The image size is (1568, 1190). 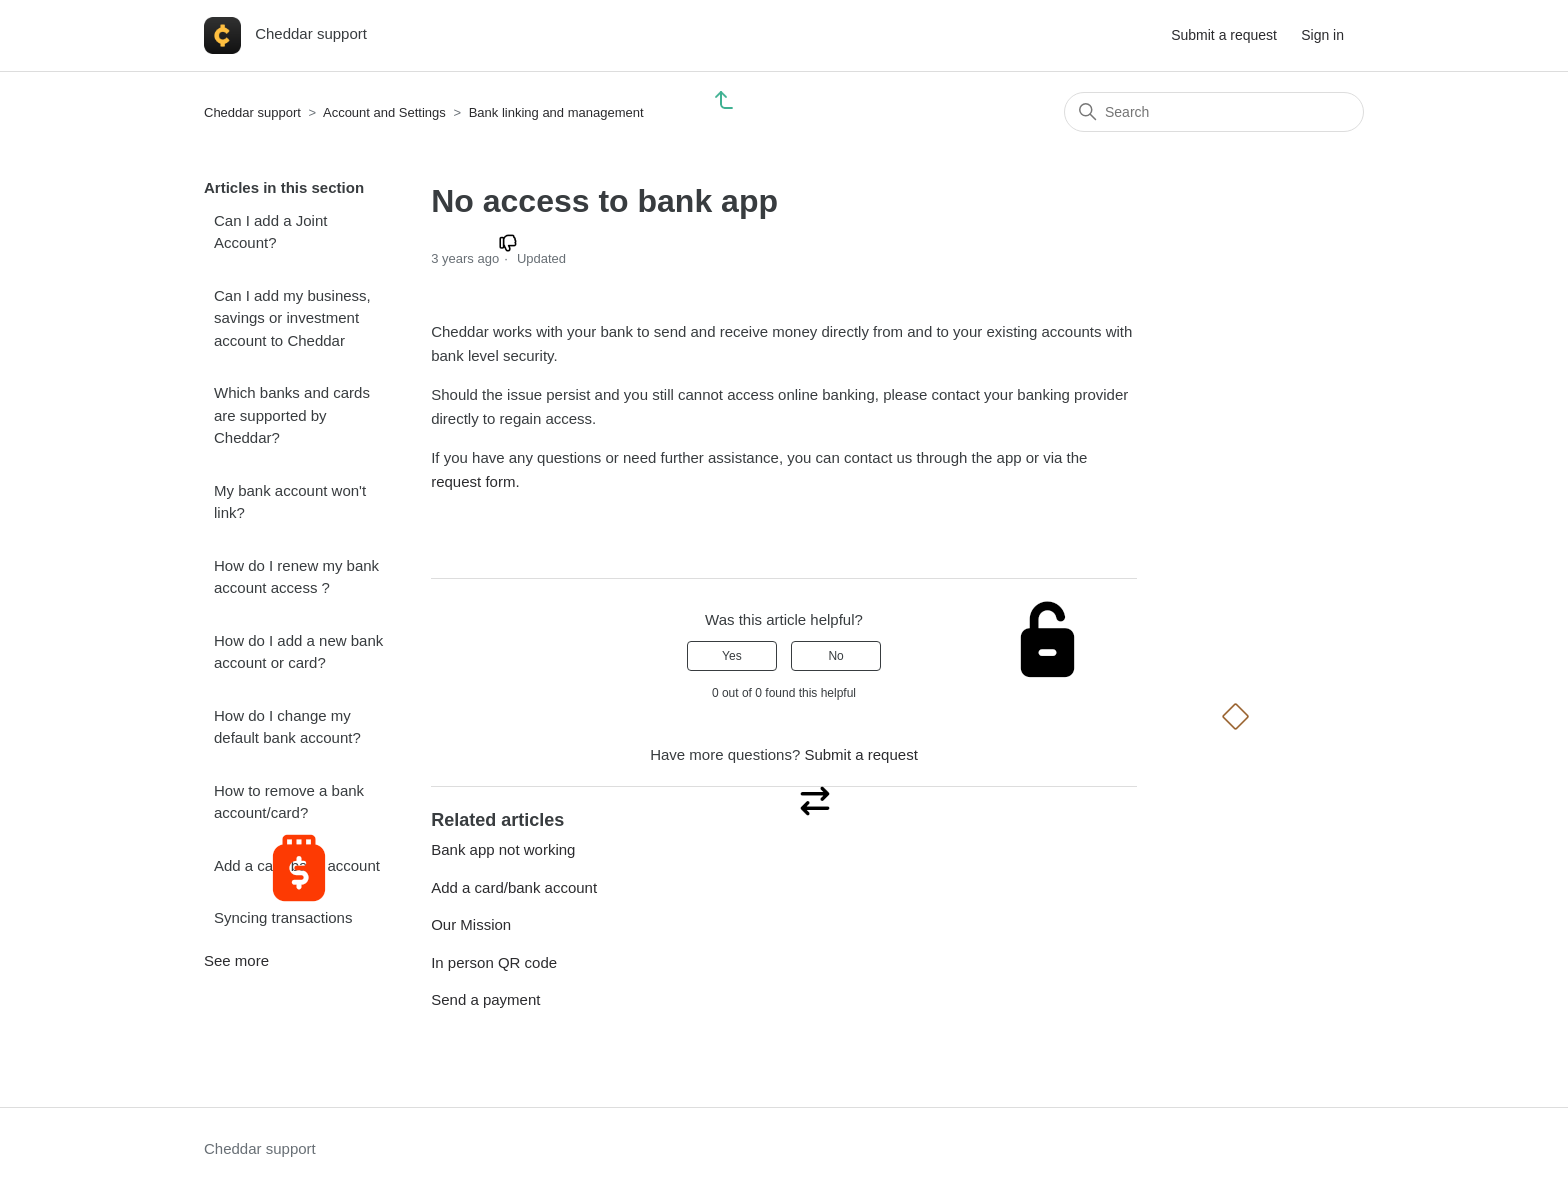 I want to click on indicates premium or pro feature, so click(x=1235, y=716).